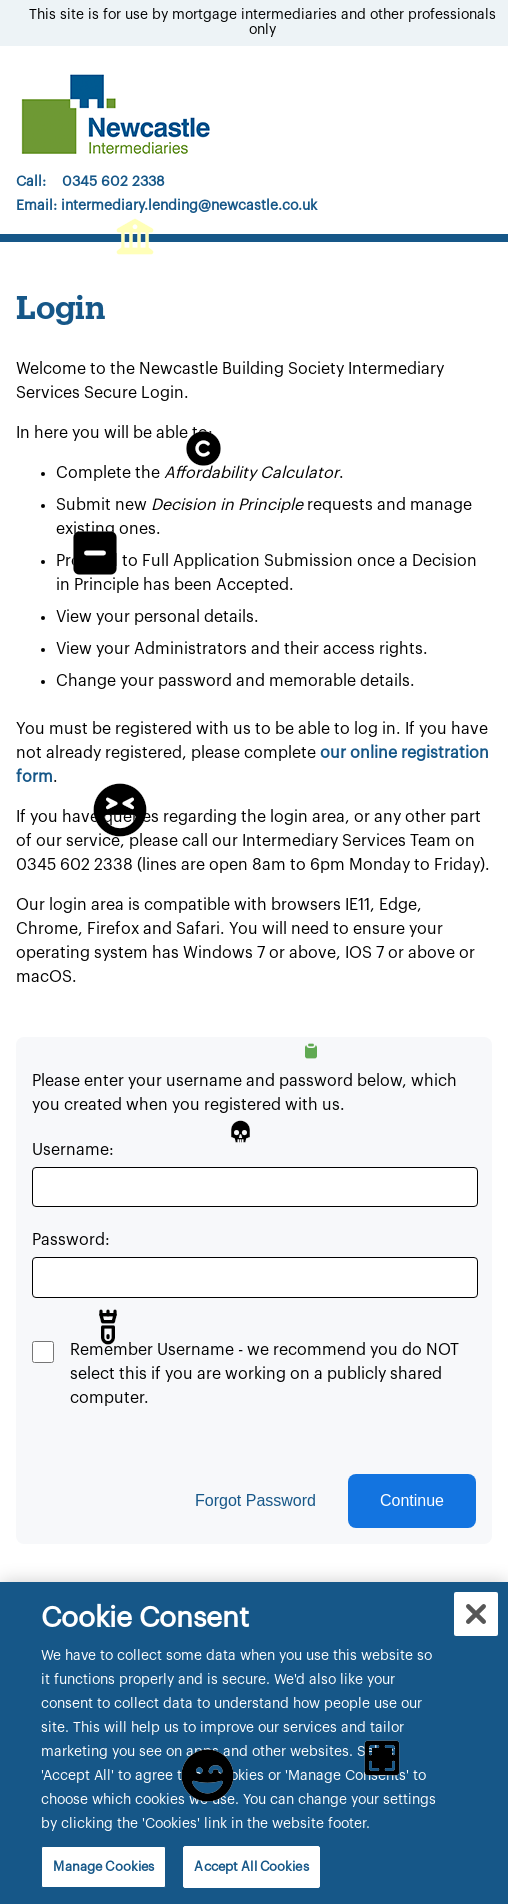 This screenshot has height=1904, width=508. Describe the element at coordinates (203, 448) in the screenshot. I see `indicates copyrighted content` at that location.